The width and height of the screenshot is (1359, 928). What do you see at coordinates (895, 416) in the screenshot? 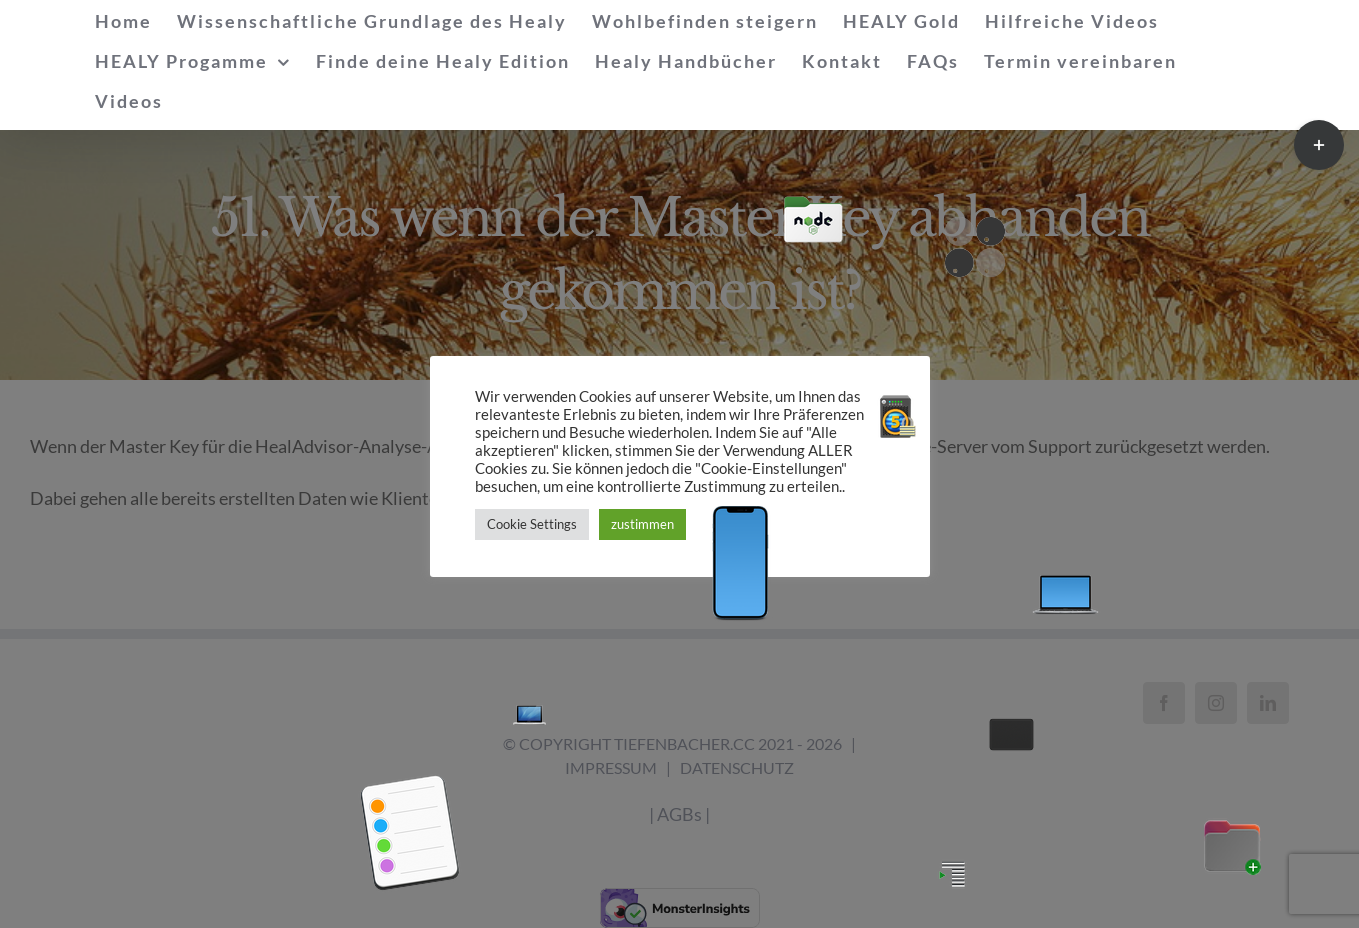
I see `locked RAID 5 storage array` at bounding box center [895, 416].